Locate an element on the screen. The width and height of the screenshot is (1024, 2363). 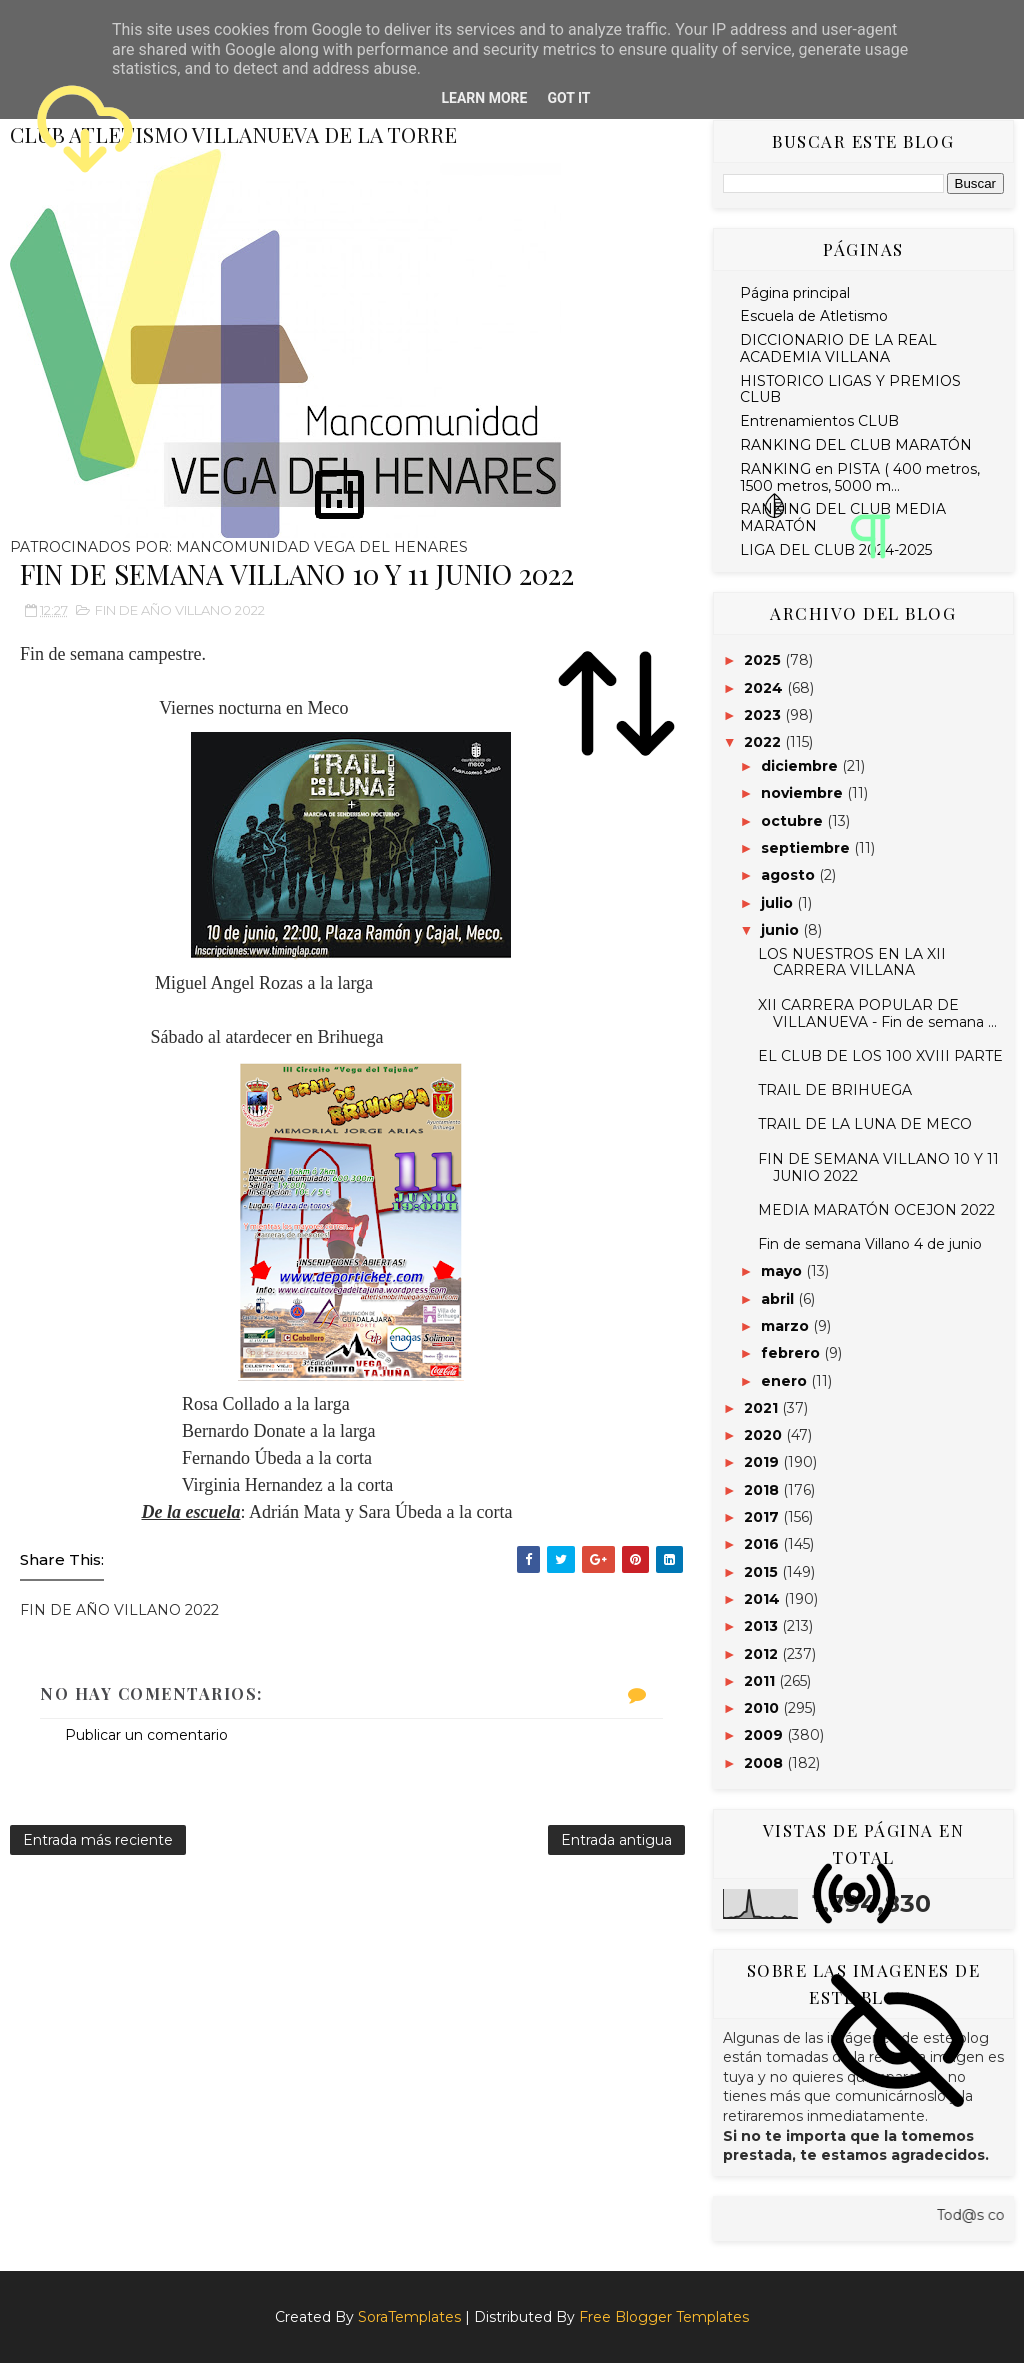
sort items in ascending or descending order is located at coordinates (616, 703).